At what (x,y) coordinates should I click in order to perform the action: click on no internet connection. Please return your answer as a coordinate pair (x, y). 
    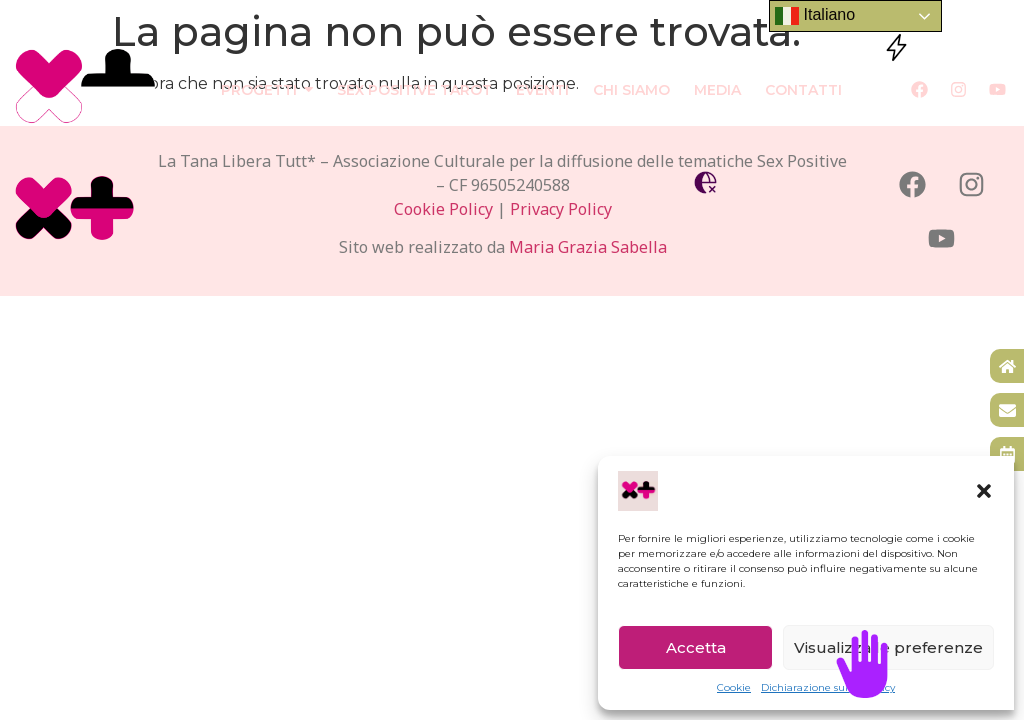
    Looking at the image, I should click on (705, 182).